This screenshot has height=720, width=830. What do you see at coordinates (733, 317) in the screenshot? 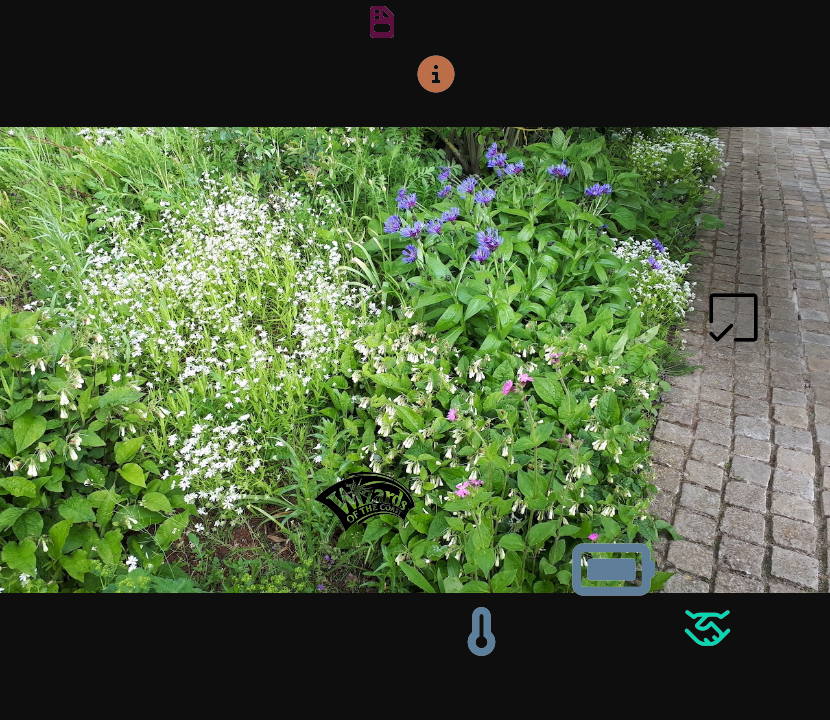
I see `mark task as complete` at bounding box center [733, 317].